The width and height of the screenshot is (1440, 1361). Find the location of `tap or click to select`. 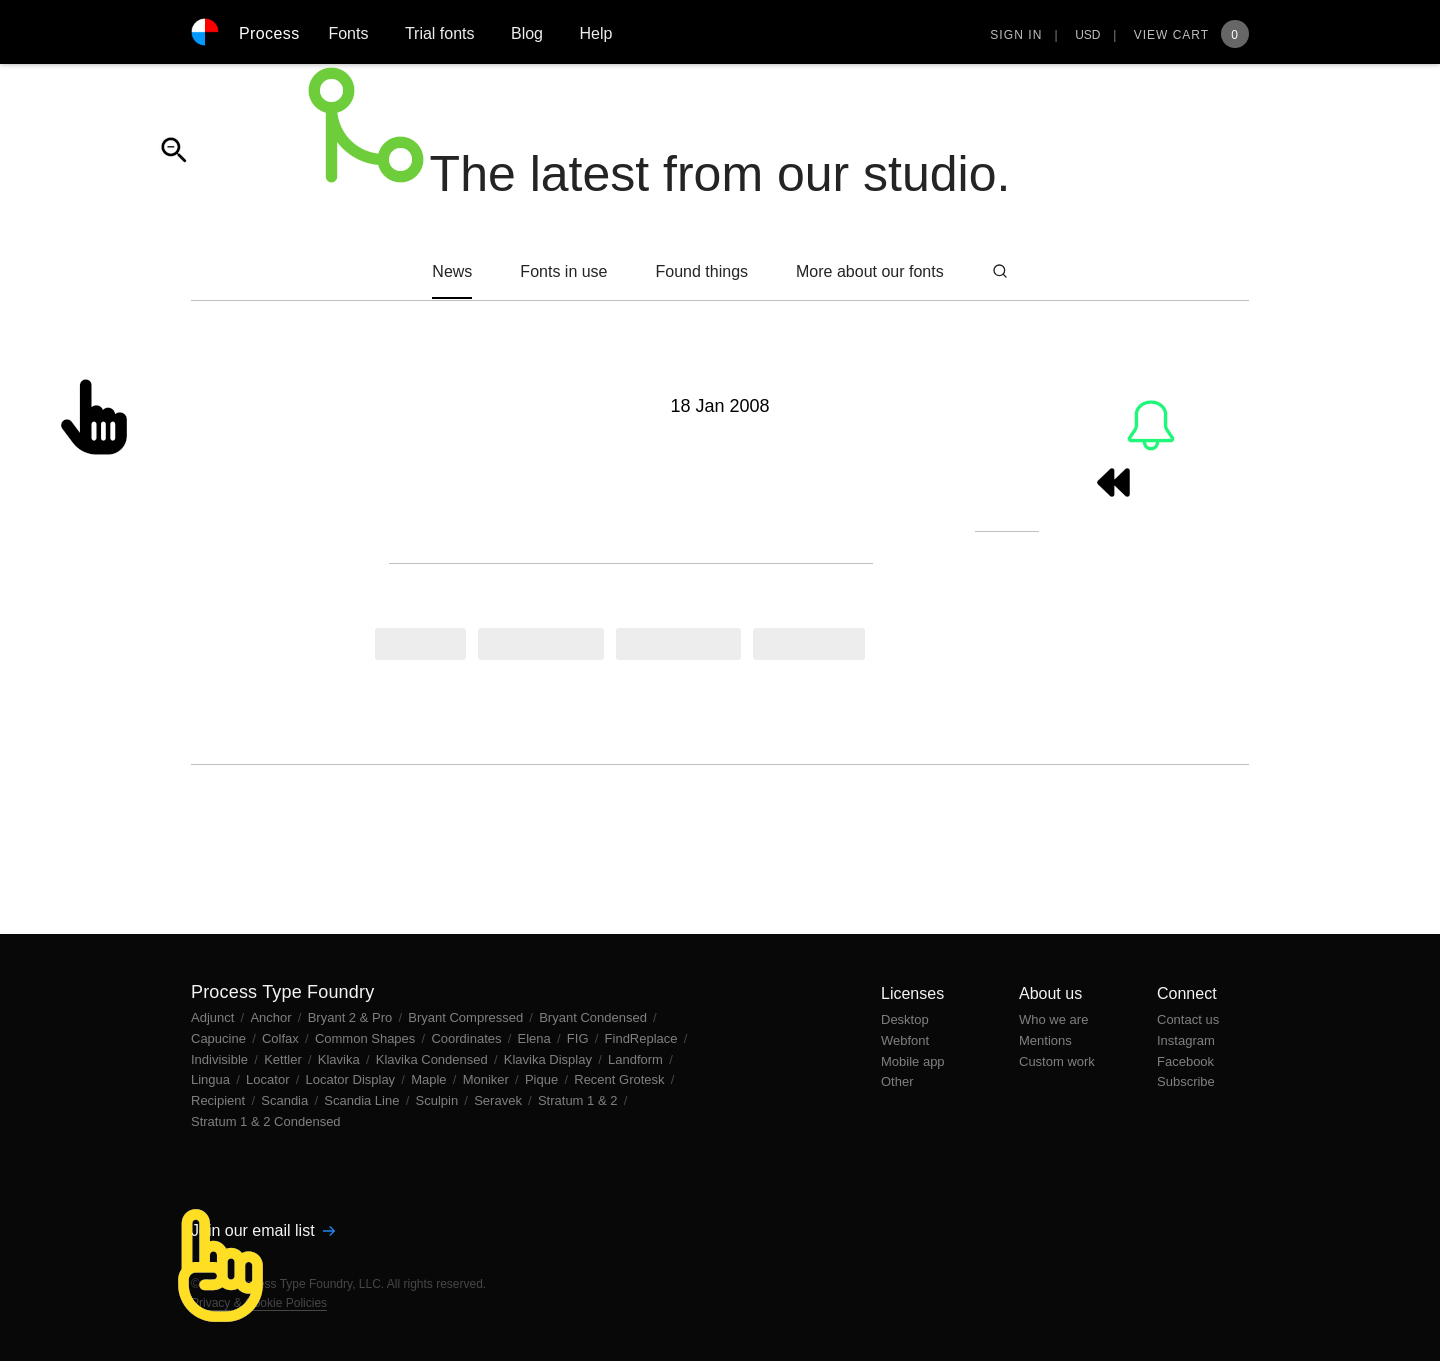

tap or click to select is located at coordinates (94, 417).